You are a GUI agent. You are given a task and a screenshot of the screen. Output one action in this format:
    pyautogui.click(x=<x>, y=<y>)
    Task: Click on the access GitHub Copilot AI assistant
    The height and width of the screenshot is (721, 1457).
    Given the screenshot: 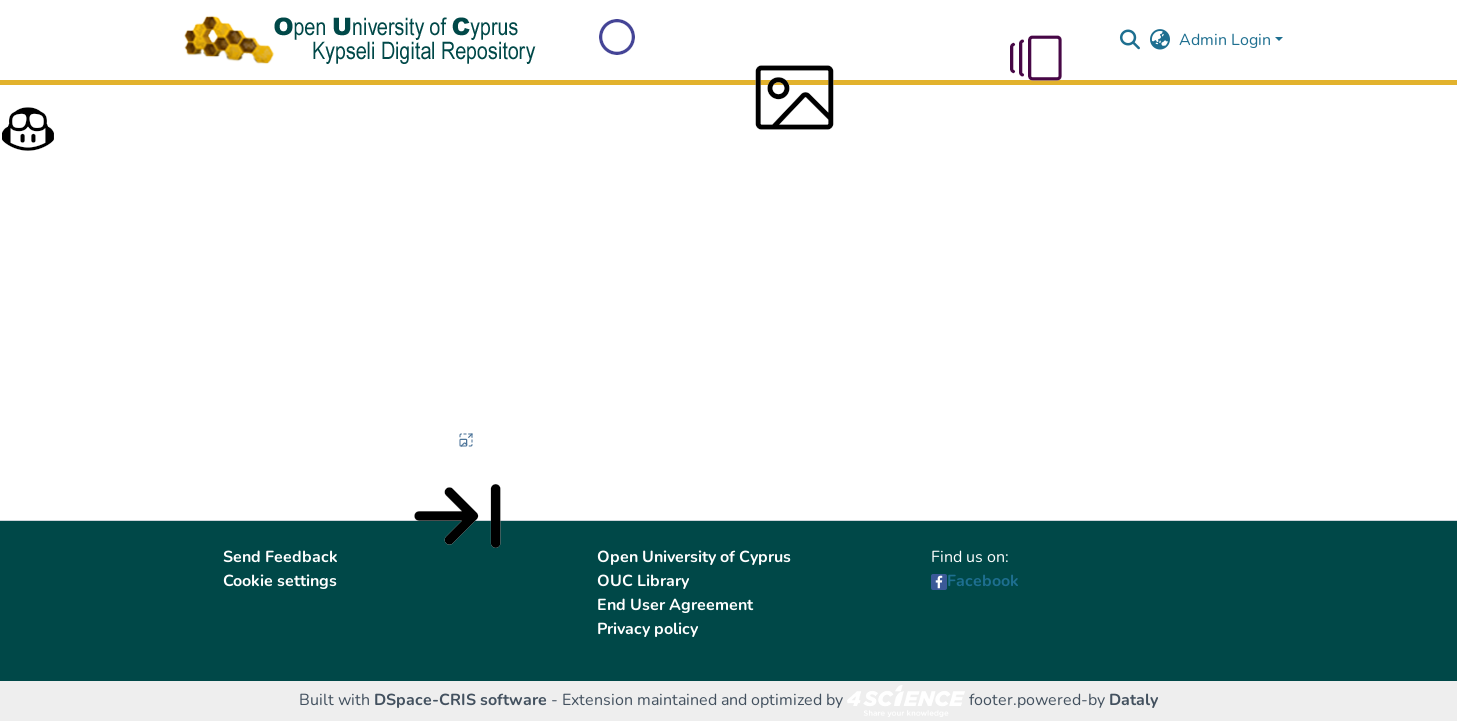 What is the action you would take?
    pyautogui.click(x=28, y=129)
    